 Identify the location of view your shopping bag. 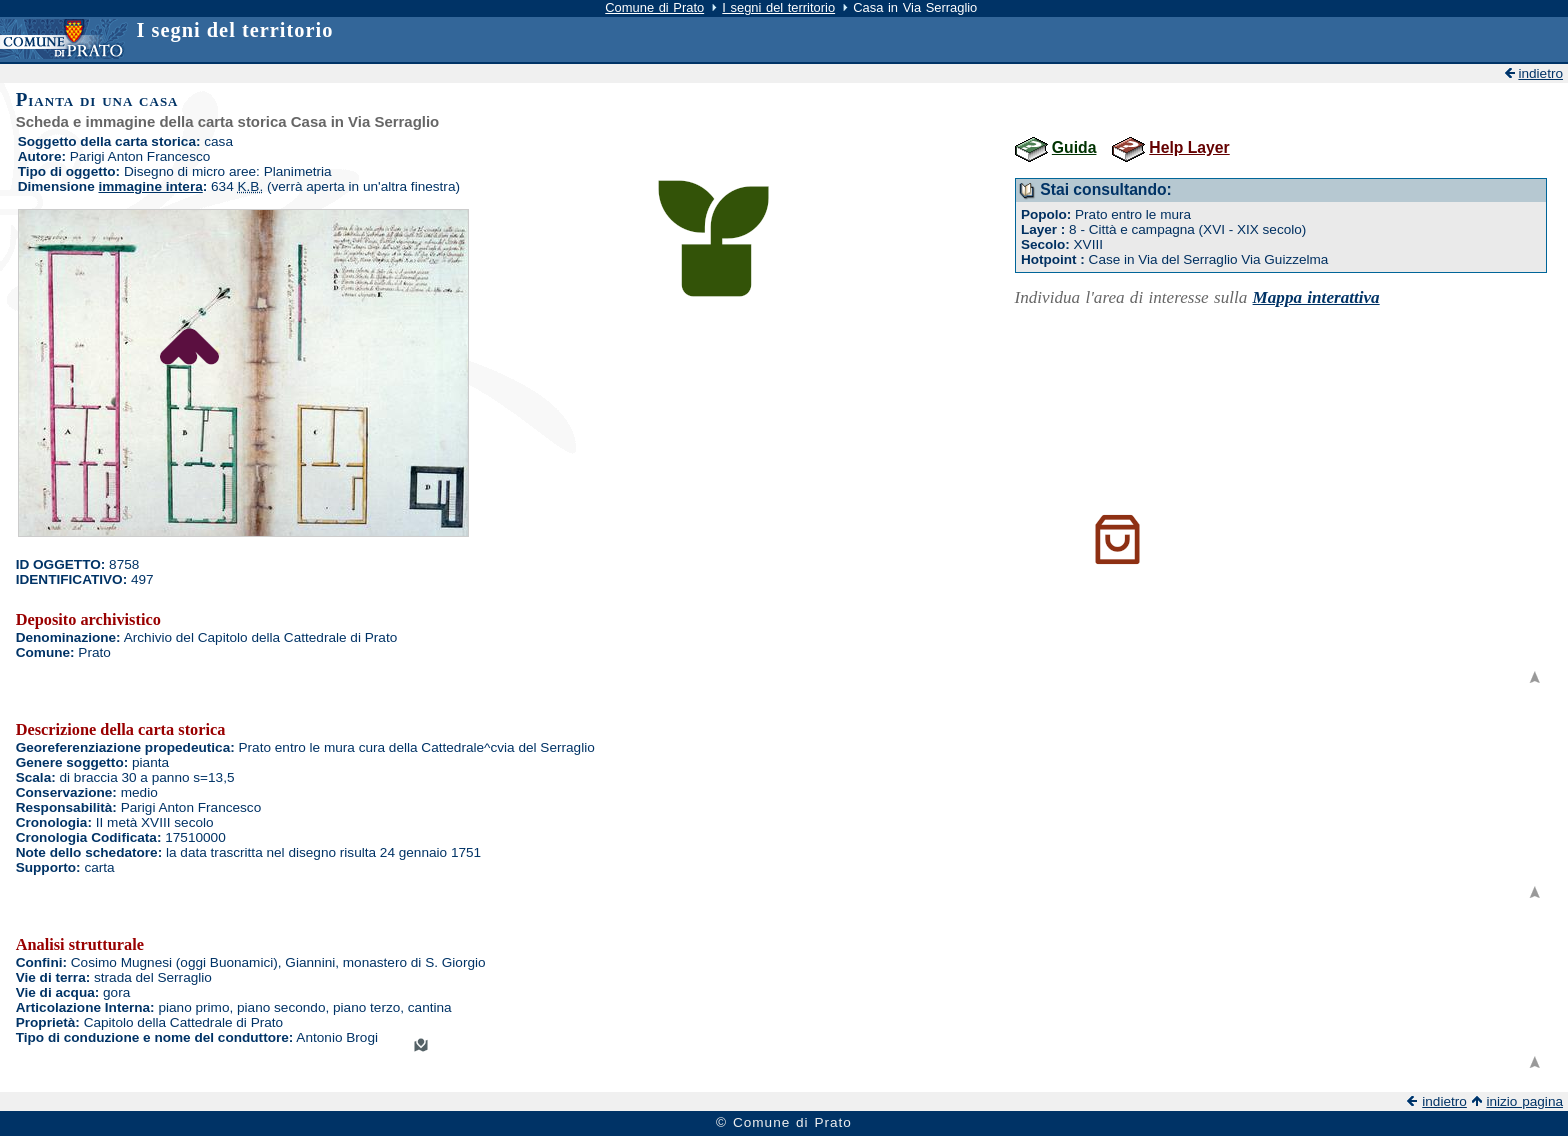
(1117, 539).